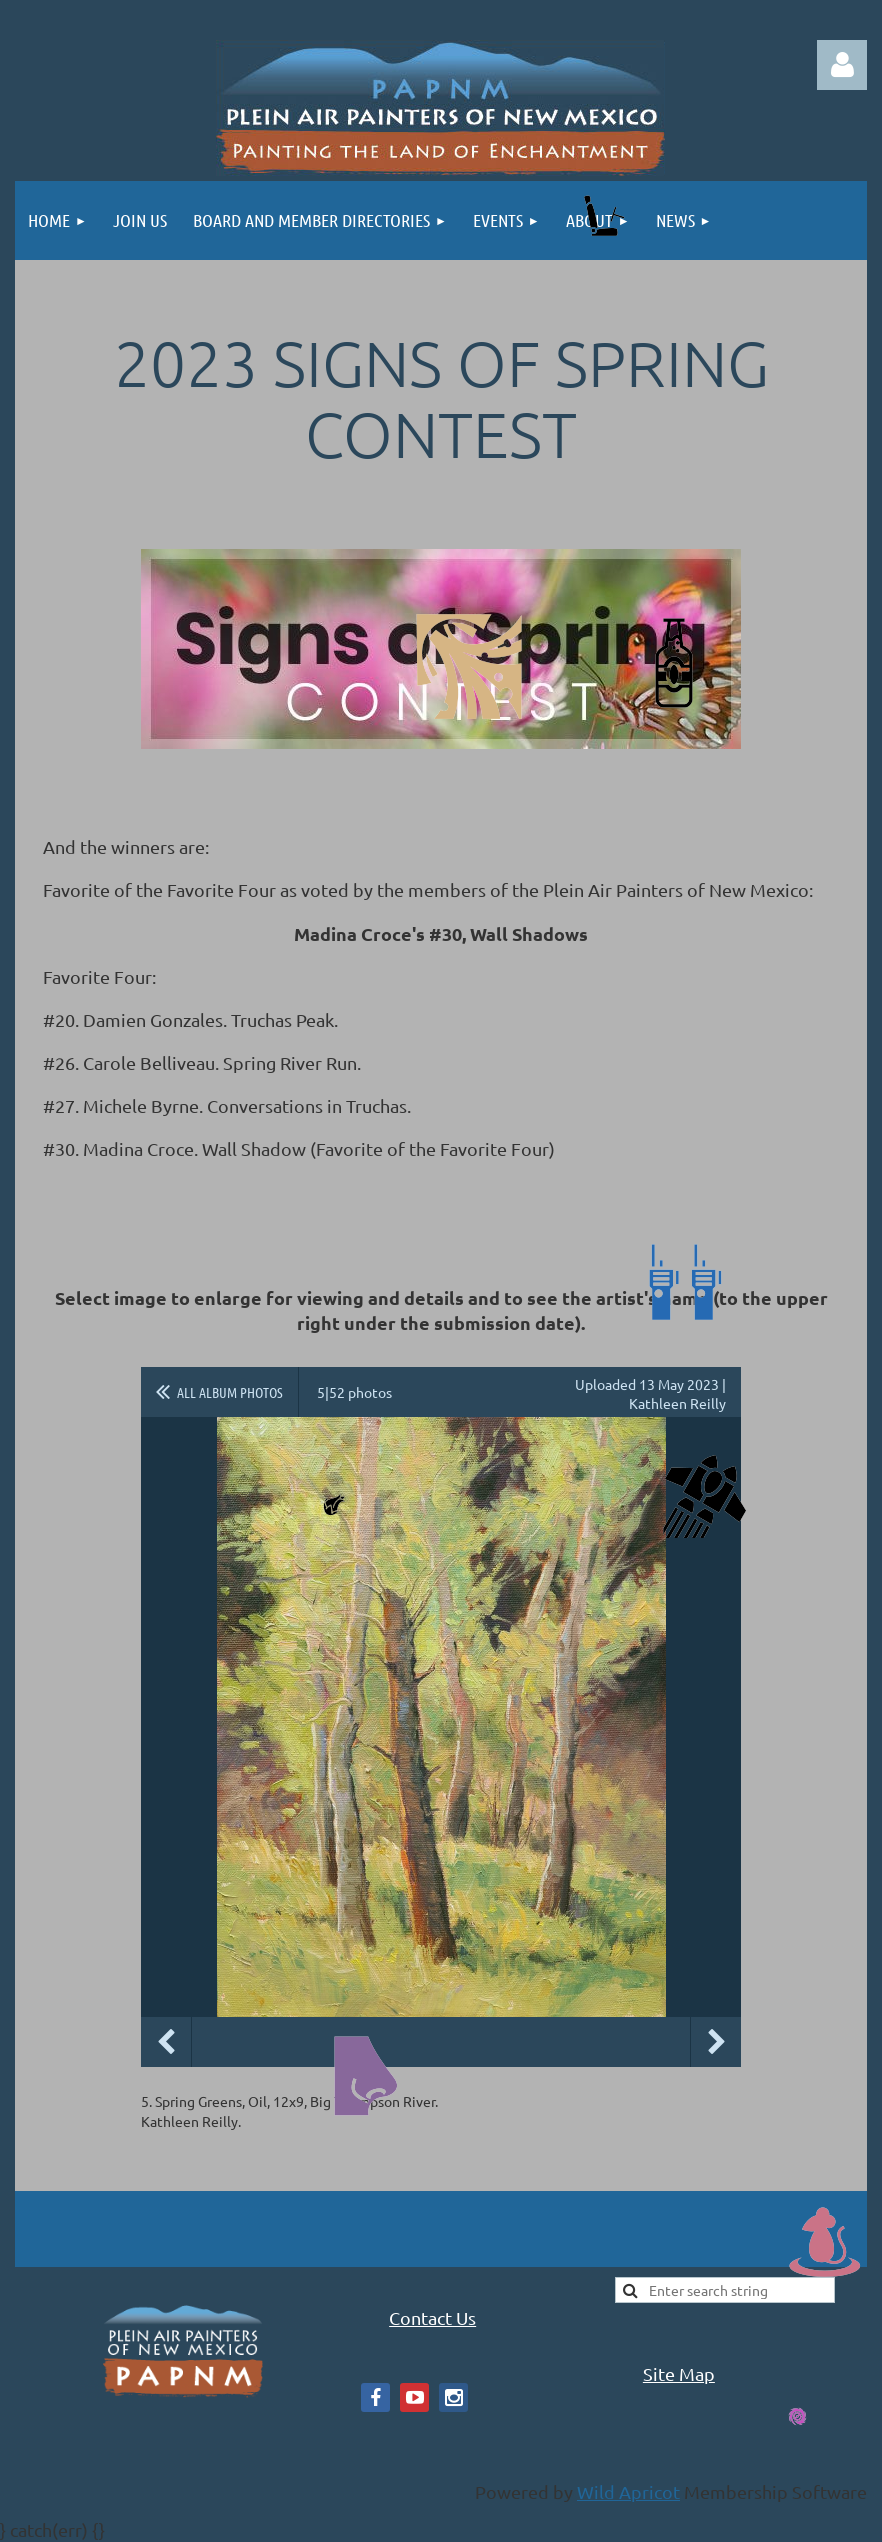 This screenshot has height=2542, width=882. What do you see at coordinates (604, 216) in the screenshot?
I see `adjust vehicle seat position` at bounding box center [604, 216].